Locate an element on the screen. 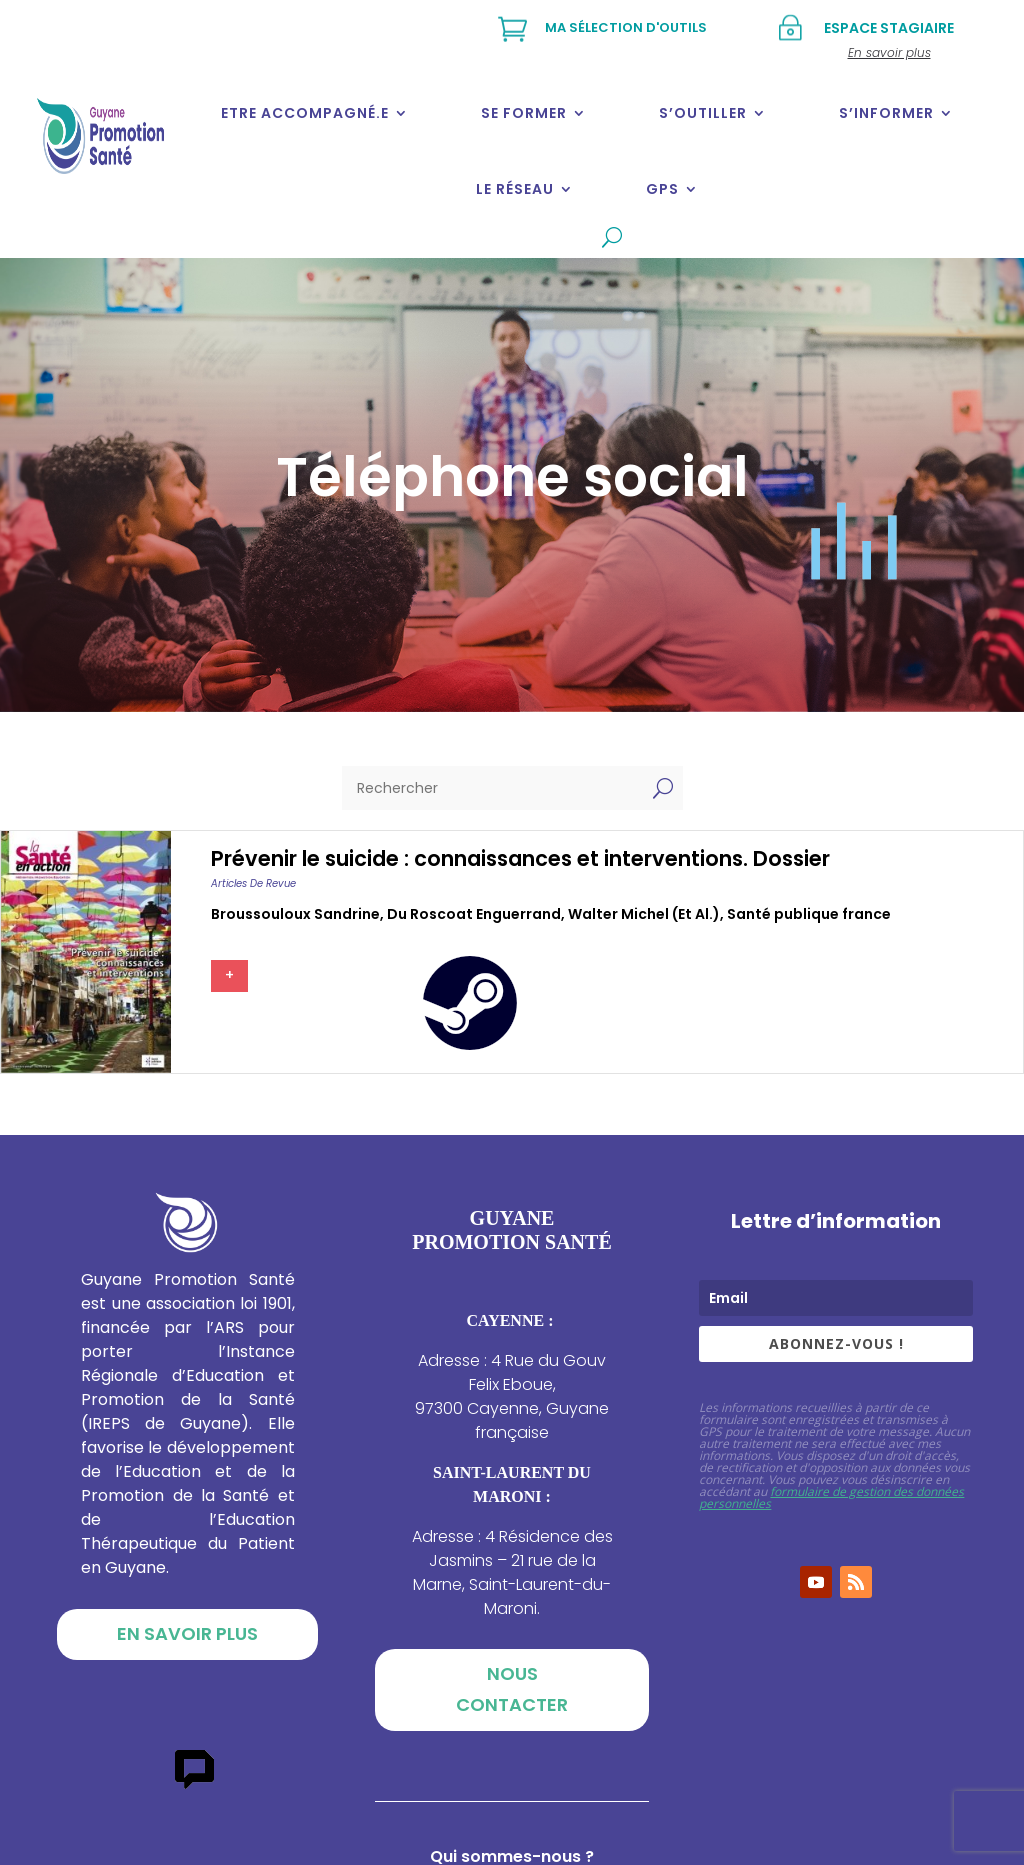 The height and width of the screenshot is (1865, 1024). open rhythm music streaming app is located at coordinates (854, 541).